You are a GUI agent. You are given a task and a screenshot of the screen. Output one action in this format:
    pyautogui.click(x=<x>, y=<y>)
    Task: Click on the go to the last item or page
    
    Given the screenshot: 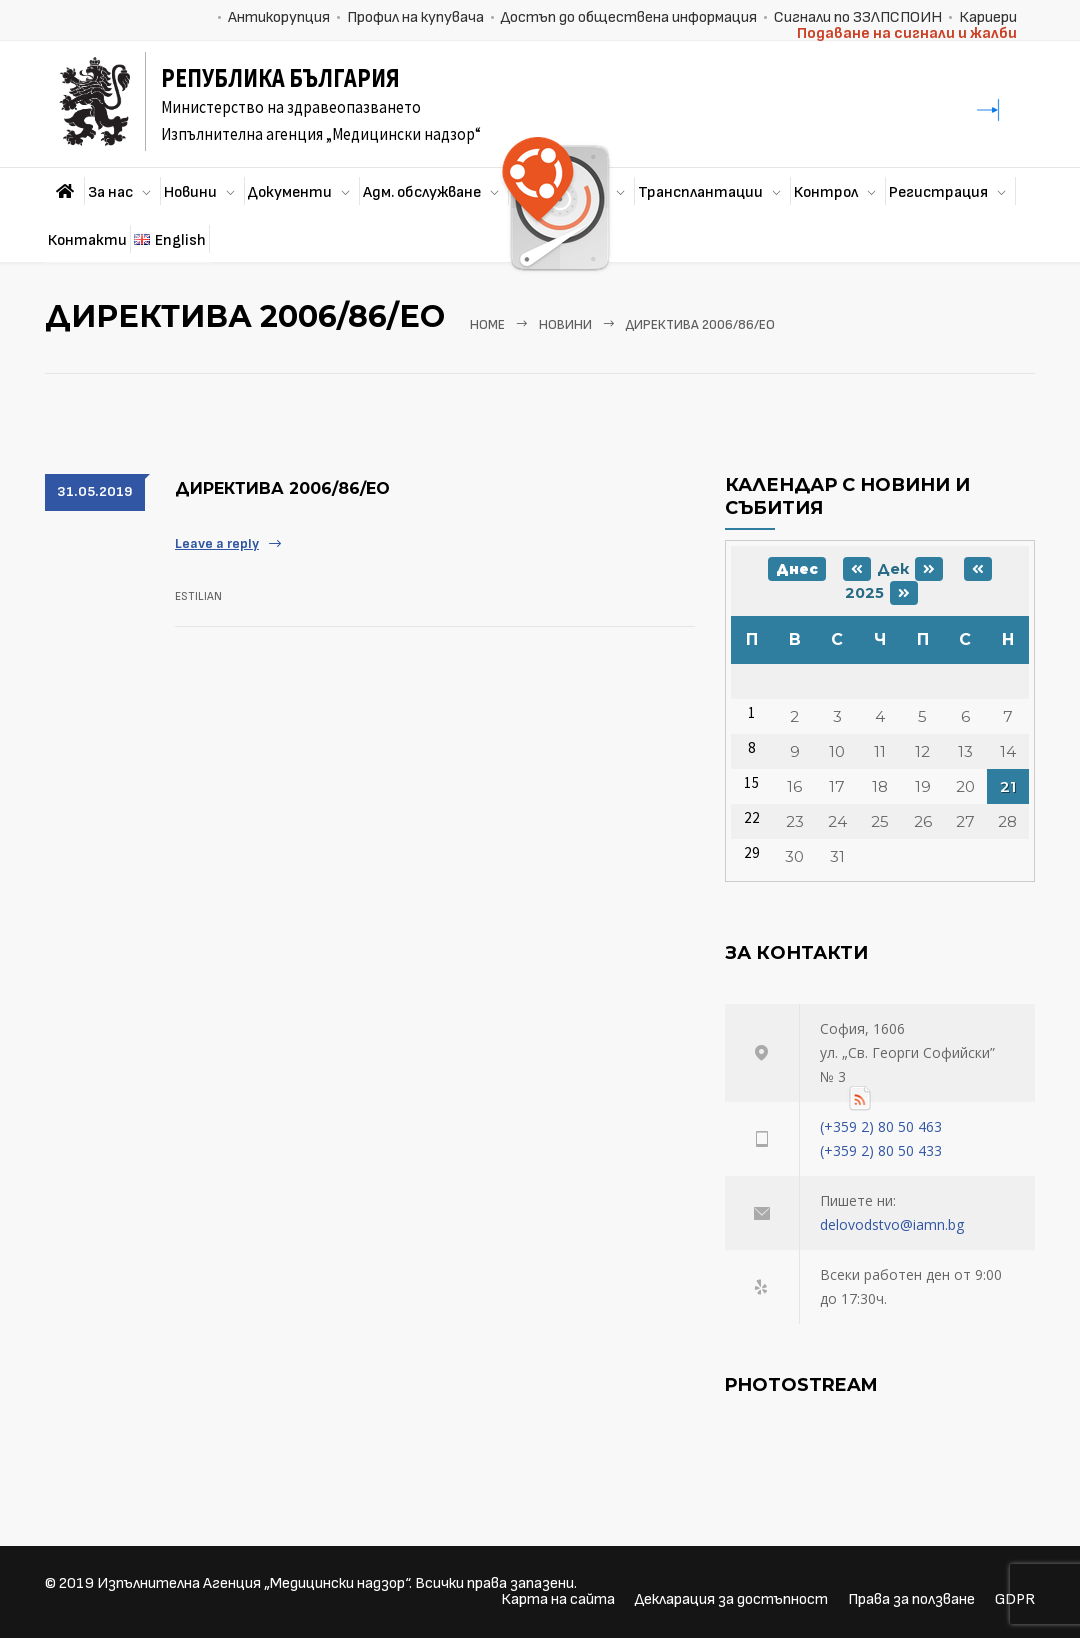 What is the action you would take?
    pyautogui.click(x=988, y=110)
    